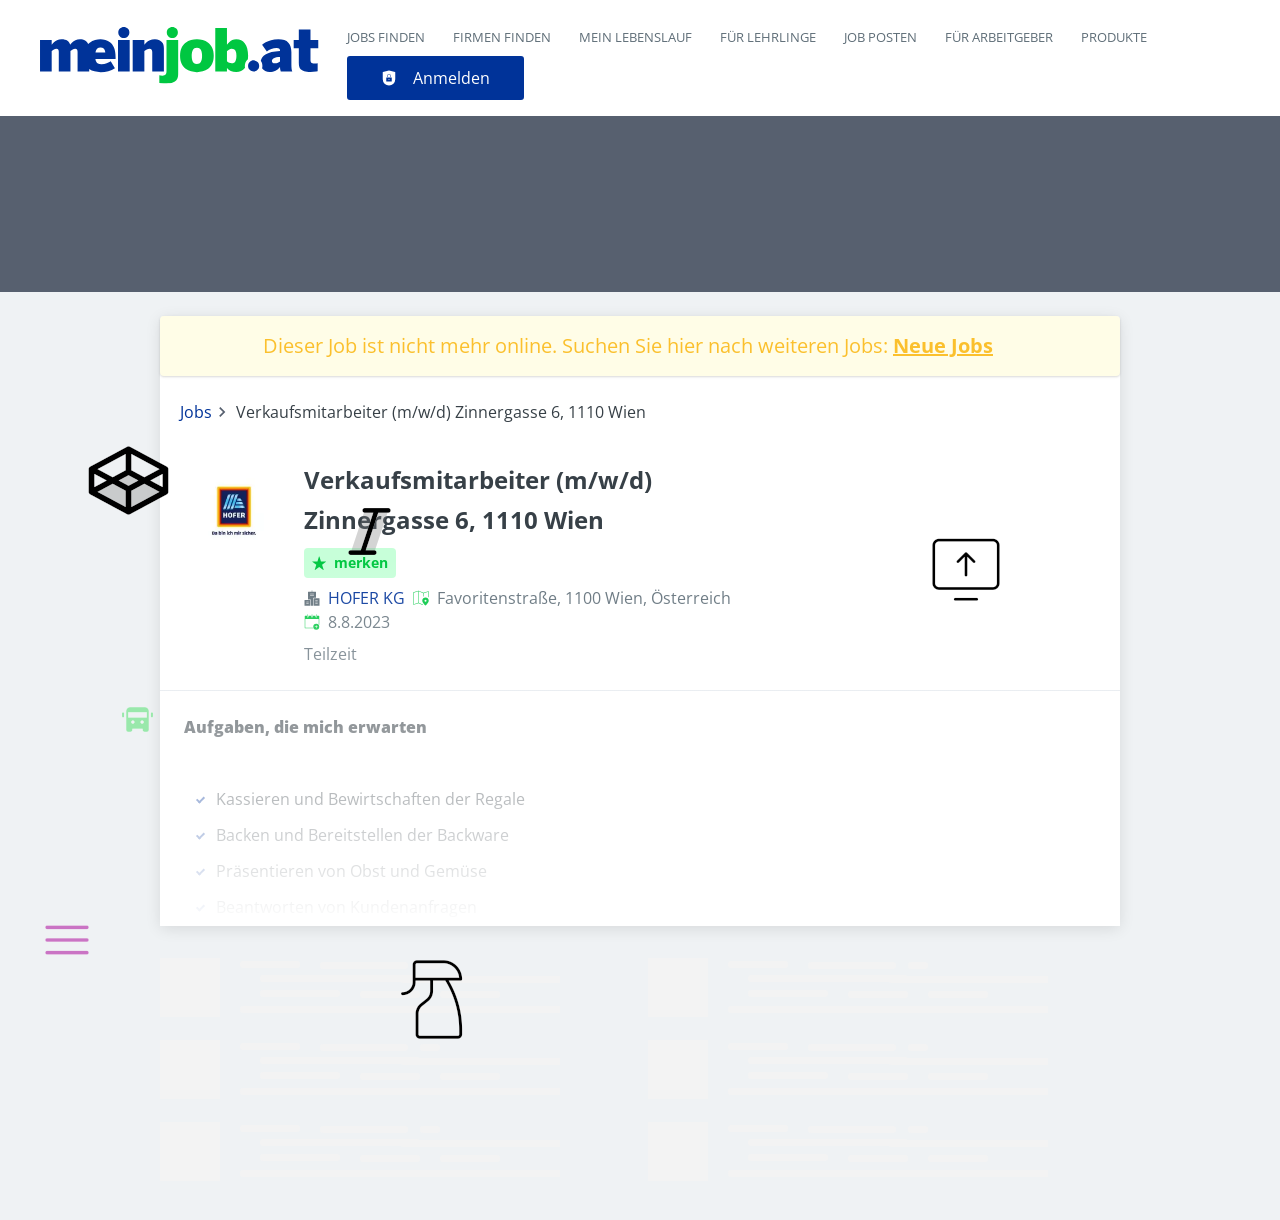 The height and width of the screenshot is (1220, 1280). What do you see at coordinates (369, 531) in the screenshot?
I see `apply italic formatting to selected text` at bounding box center [369, 531].